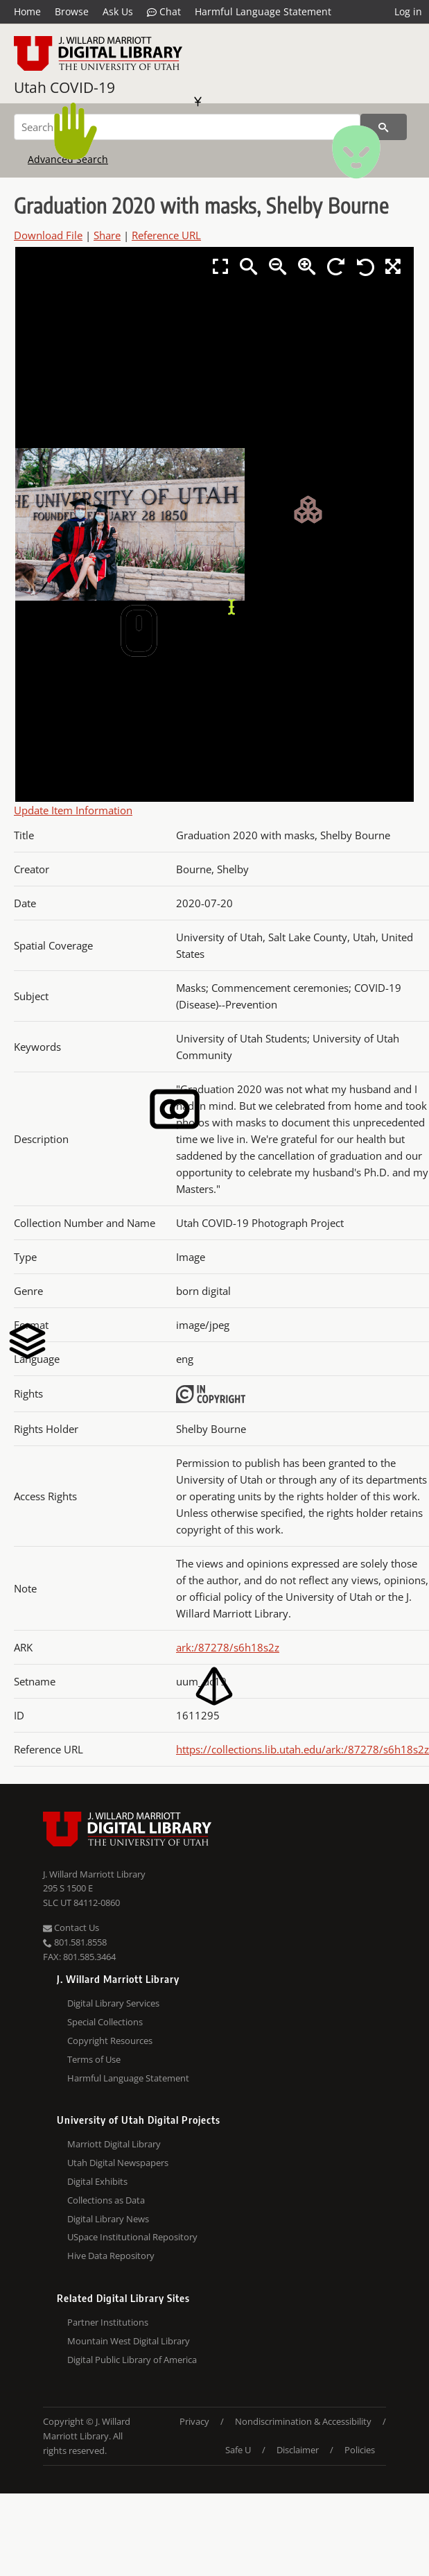 This screenshot has width=429, height=2576. Describe the element at coordinates (231, 607) in the screenshot. I see `text input field is active` at that location.